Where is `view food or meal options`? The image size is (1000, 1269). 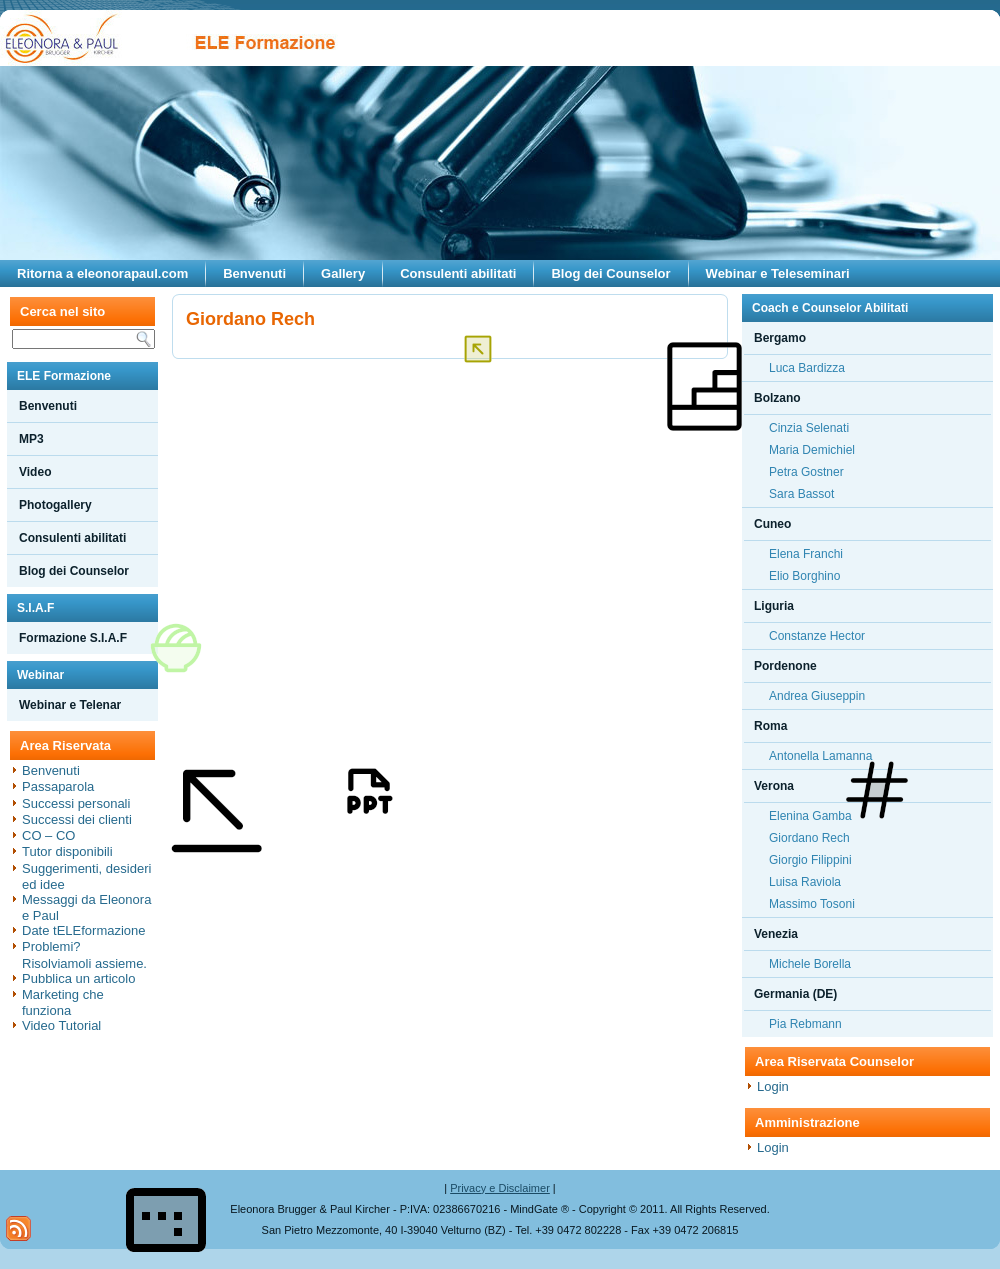
view food or meal options is located at coordinates (176, 649).